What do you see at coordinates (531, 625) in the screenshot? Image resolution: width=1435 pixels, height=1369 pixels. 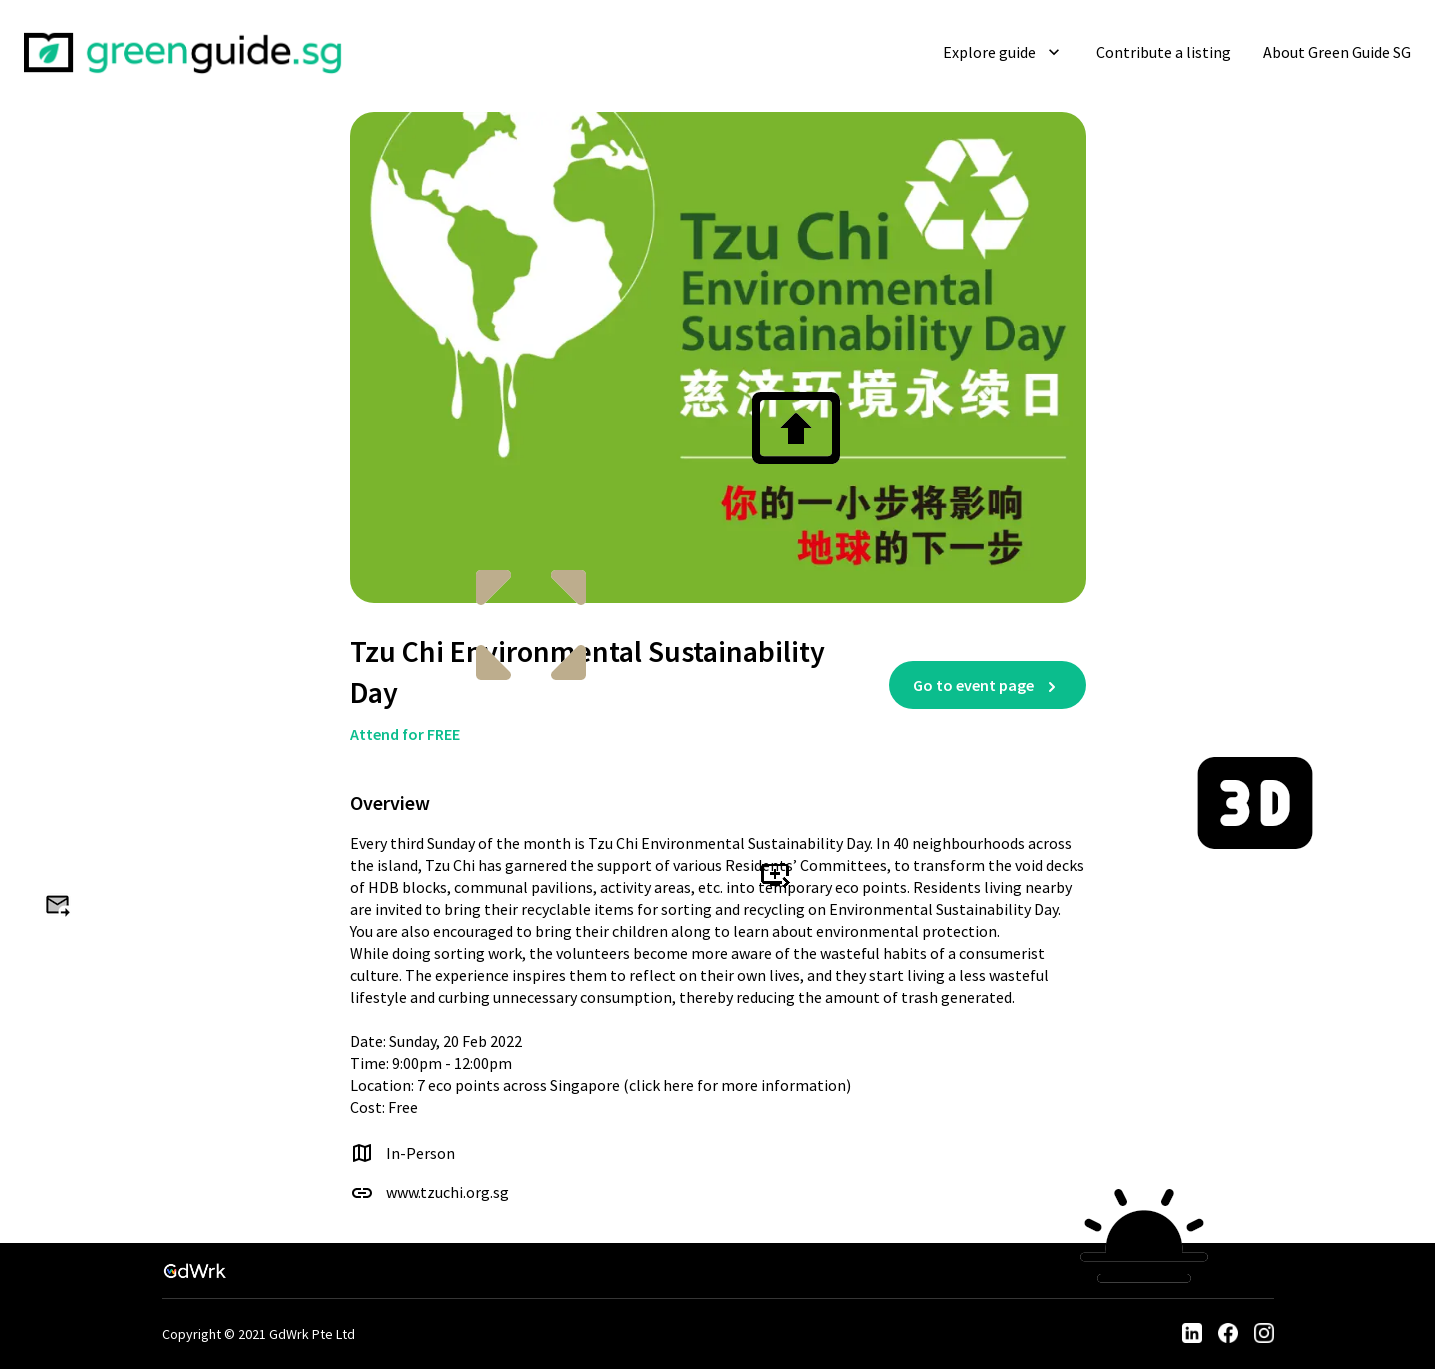 I see `expand to fullscreen mode` at bounding box center [531, 625].